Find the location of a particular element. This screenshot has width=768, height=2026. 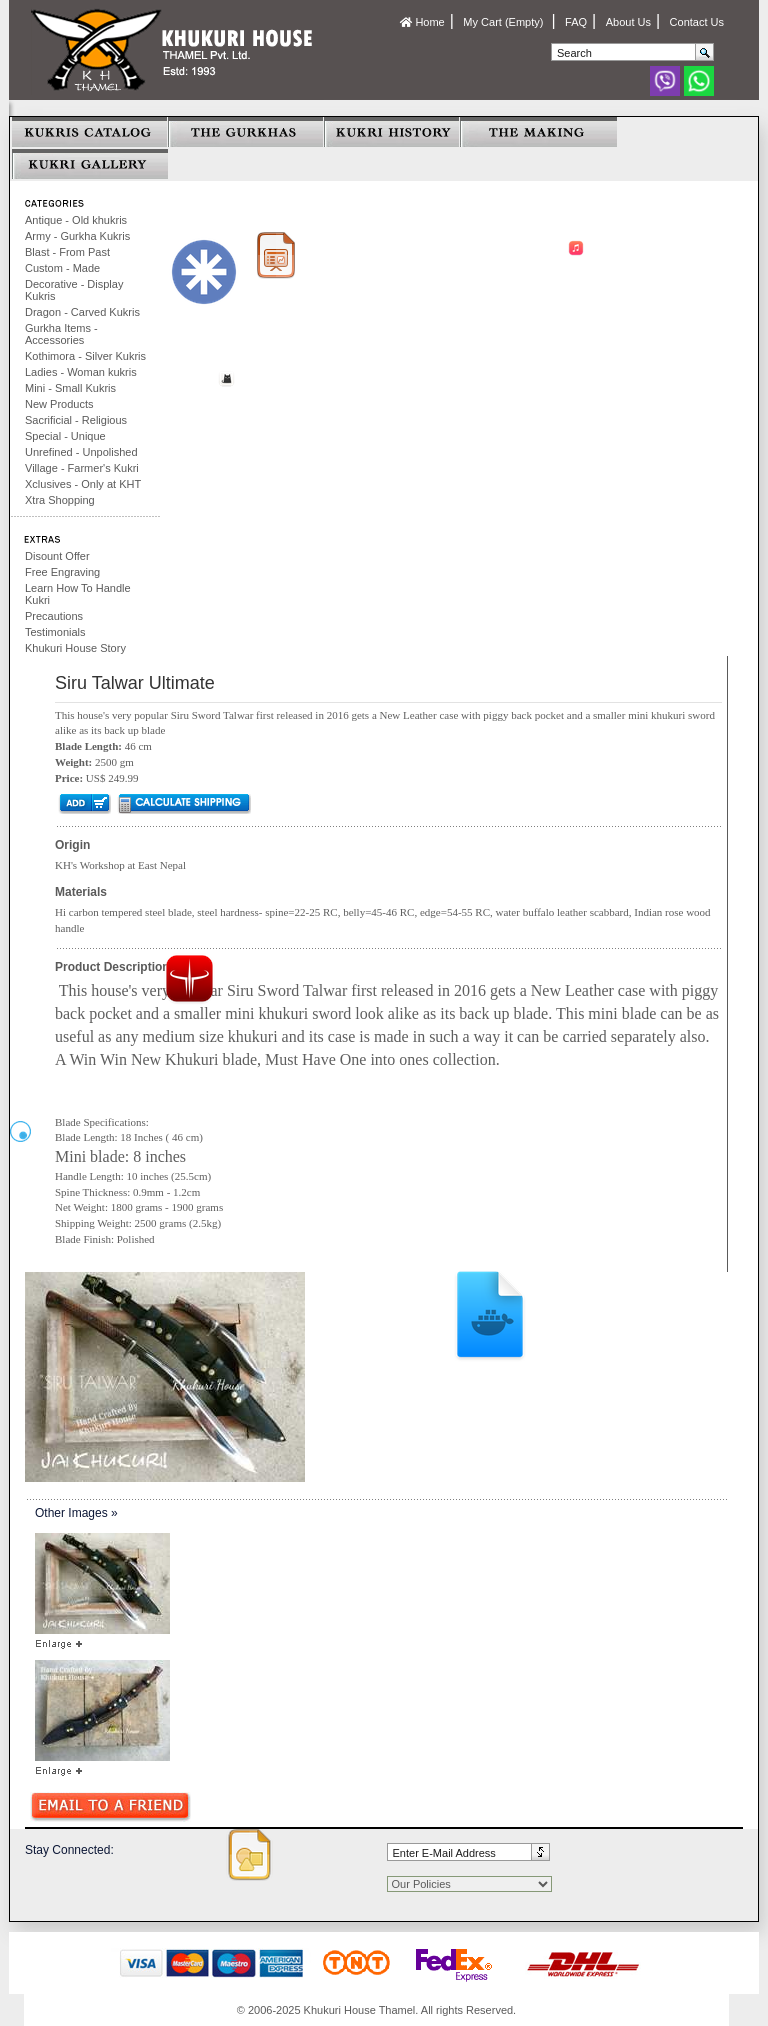

a dockerfile or docker configuration file is located at coordinates (490, 1316).